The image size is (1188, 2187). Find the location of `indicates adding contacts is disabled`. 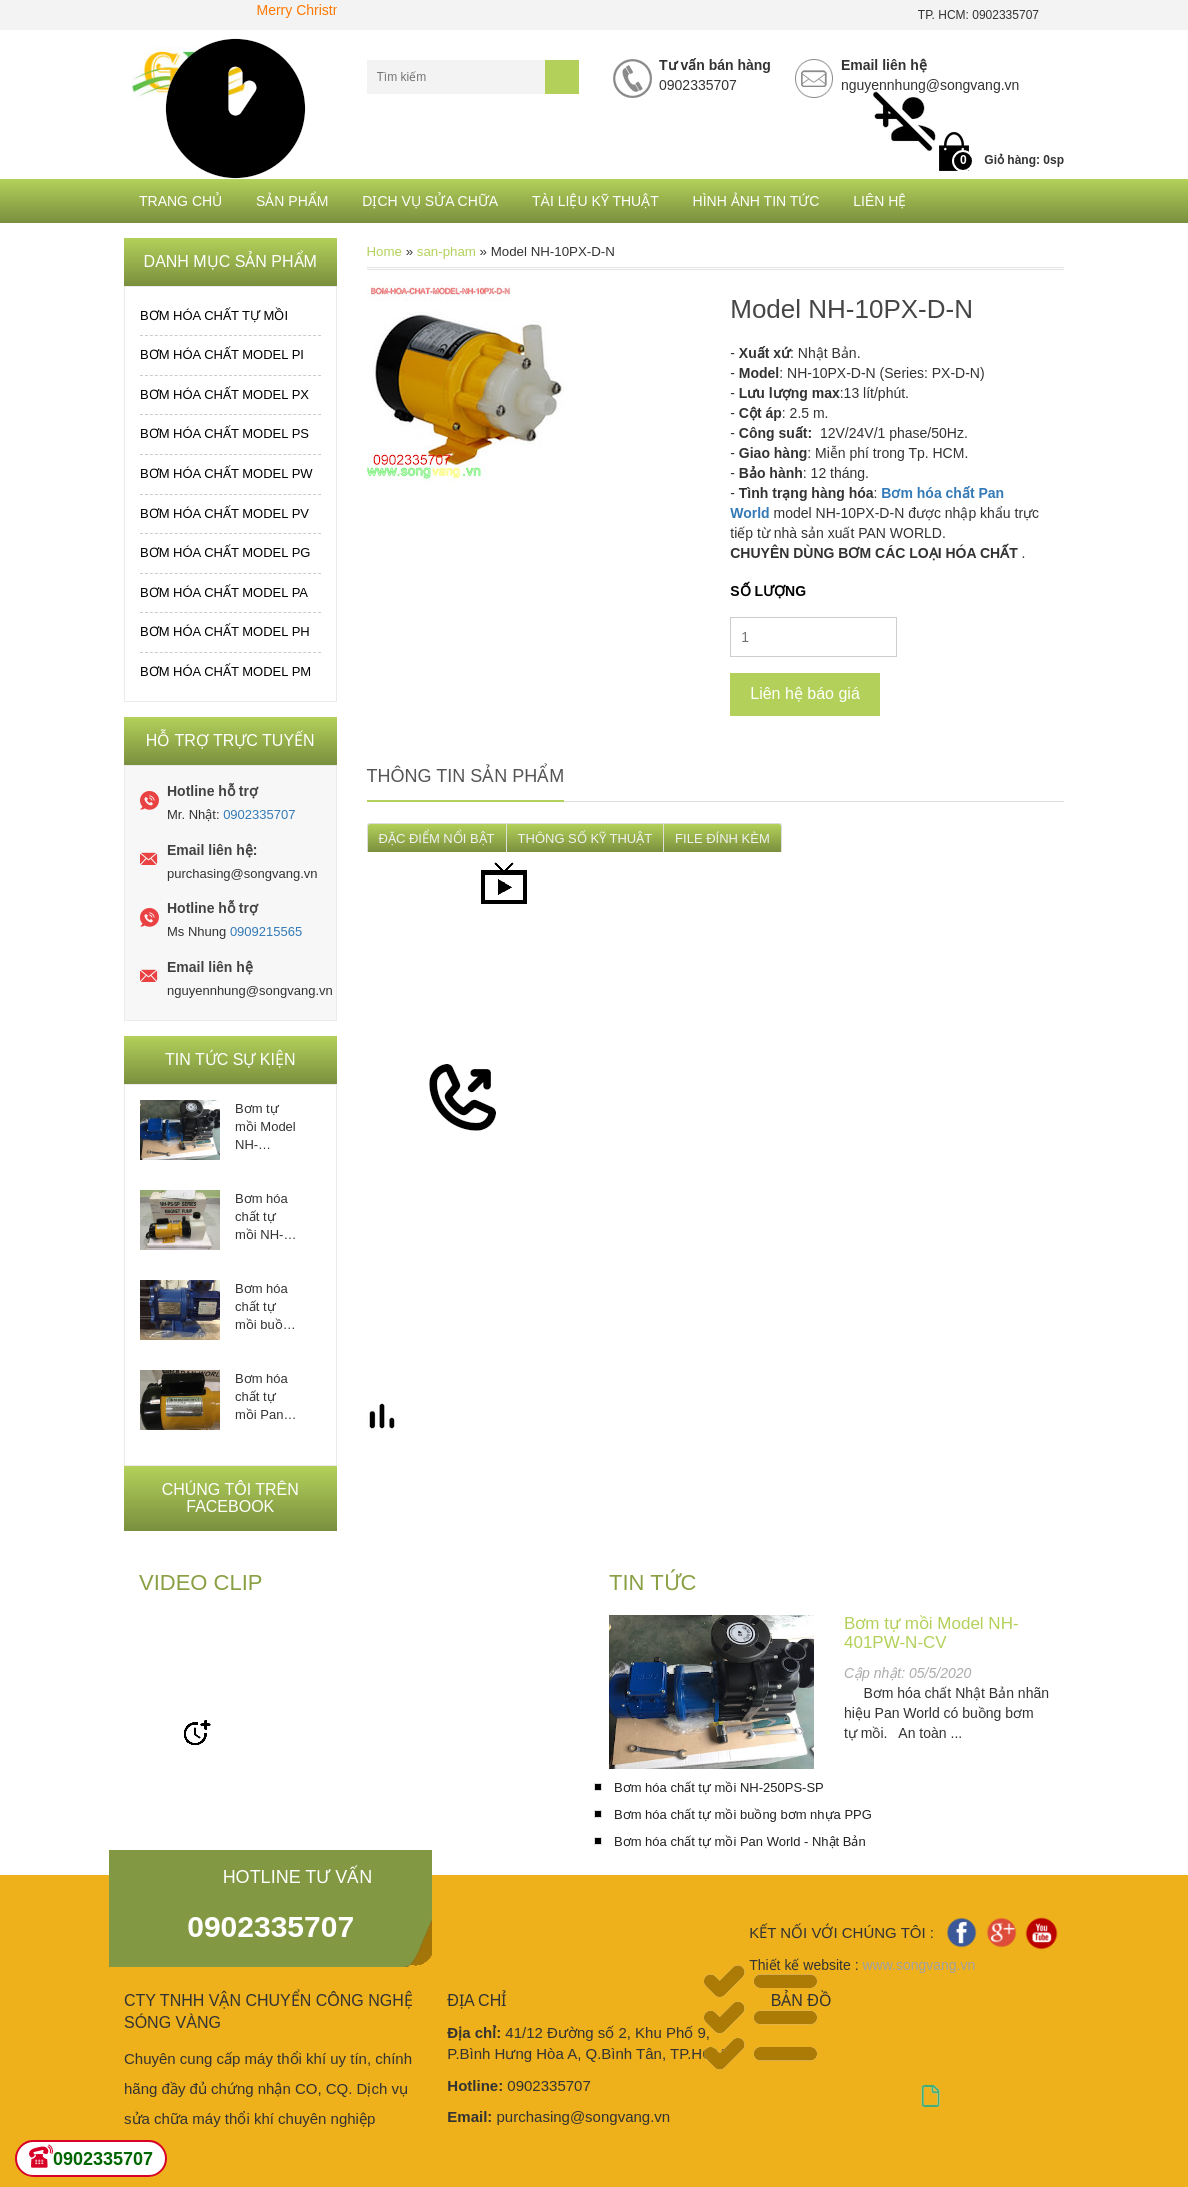

indicates adding contacts is disabled is located at coordinates (905, 119).